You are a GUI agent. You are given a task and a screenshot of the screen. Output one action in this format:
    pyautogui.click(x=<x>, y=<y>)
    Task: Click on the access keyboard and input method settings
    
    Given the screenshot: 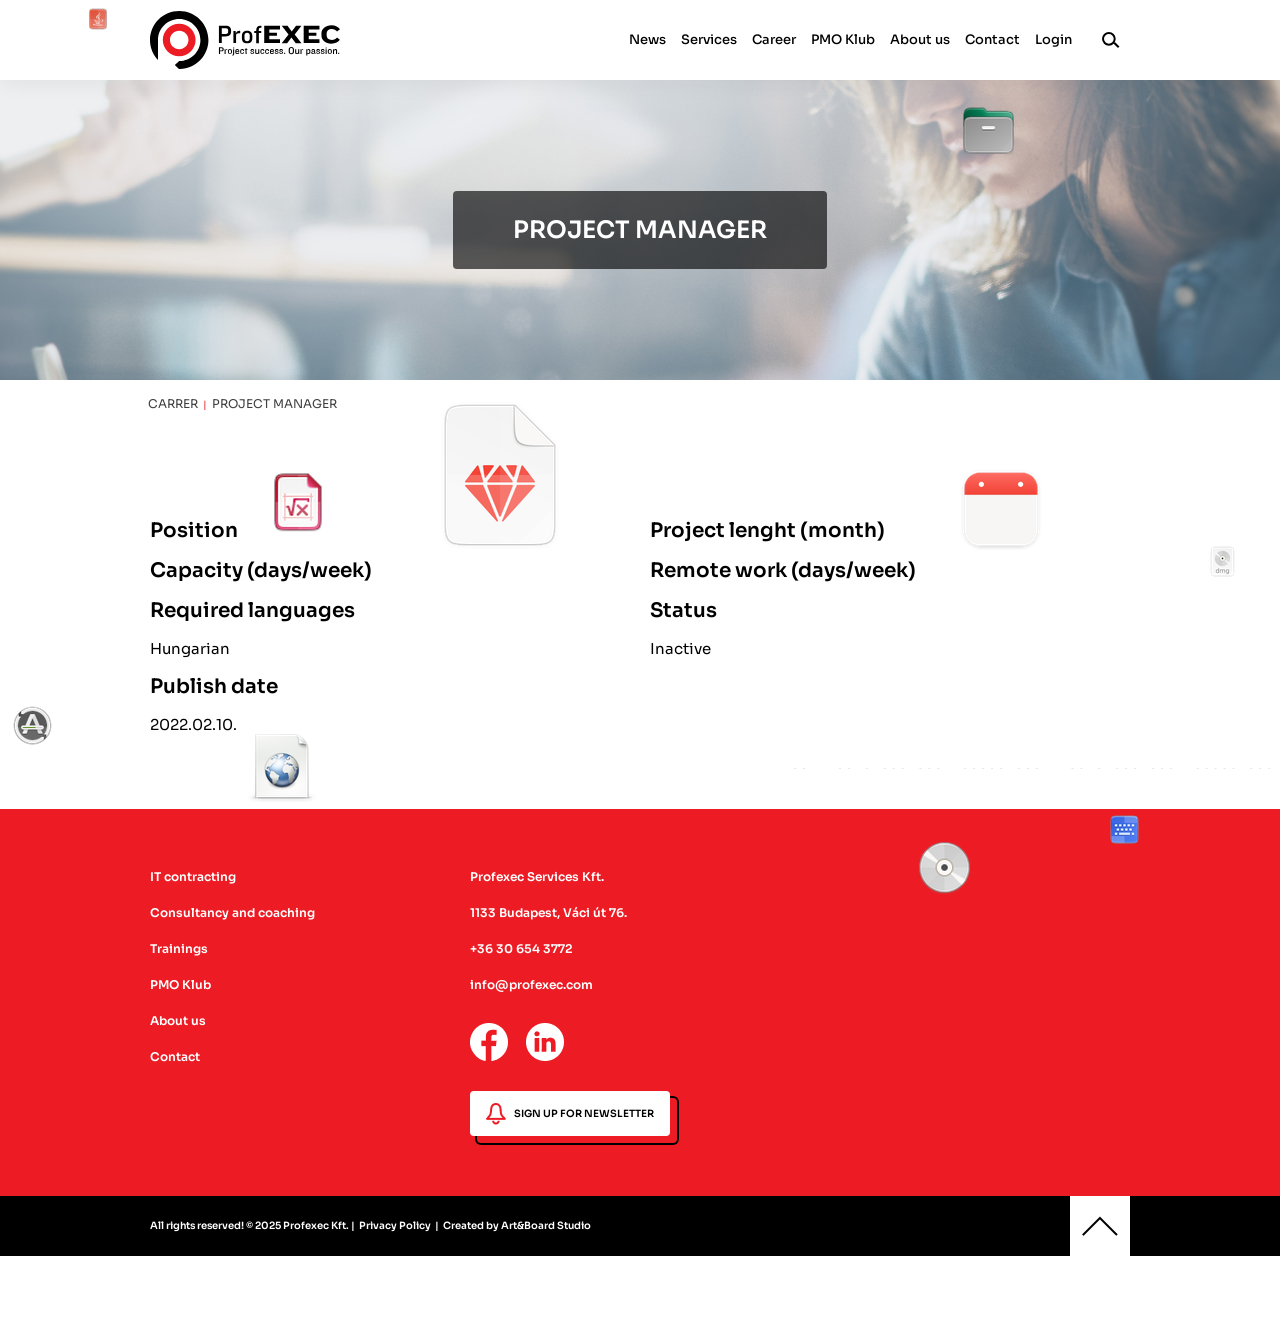 What is the action you would take?
    pyautogui.click(x=1124, y=829)
    